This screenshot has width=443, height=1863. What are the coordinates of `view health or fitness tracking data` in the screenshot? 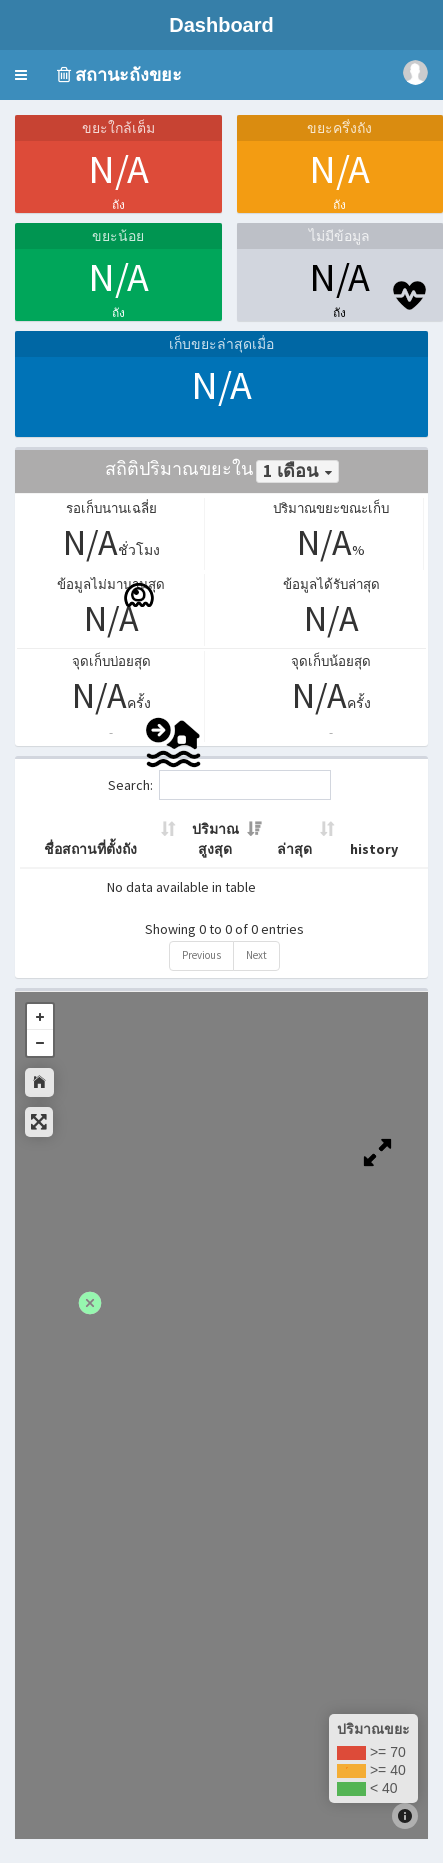 It's located at (409, 295).